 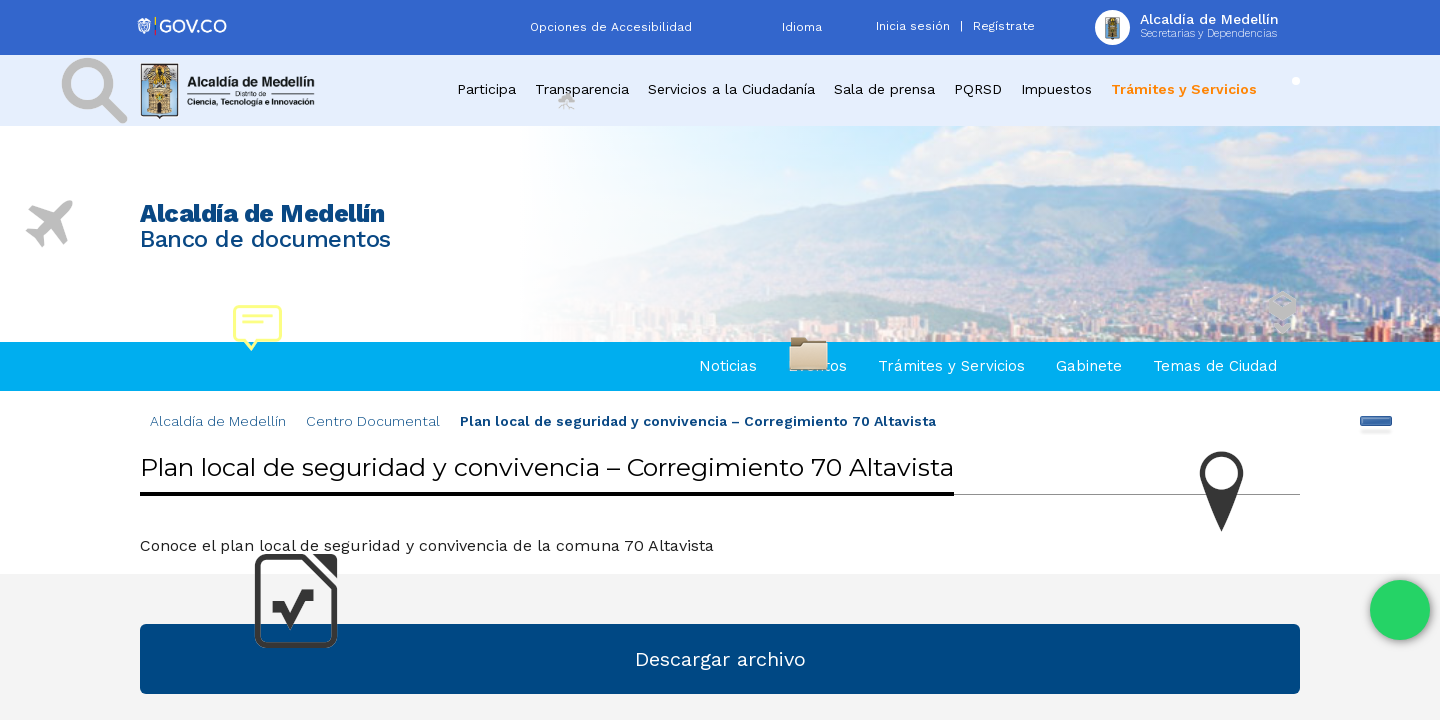 I want to click on open libreoffice math application, so click(x=296, y=601).